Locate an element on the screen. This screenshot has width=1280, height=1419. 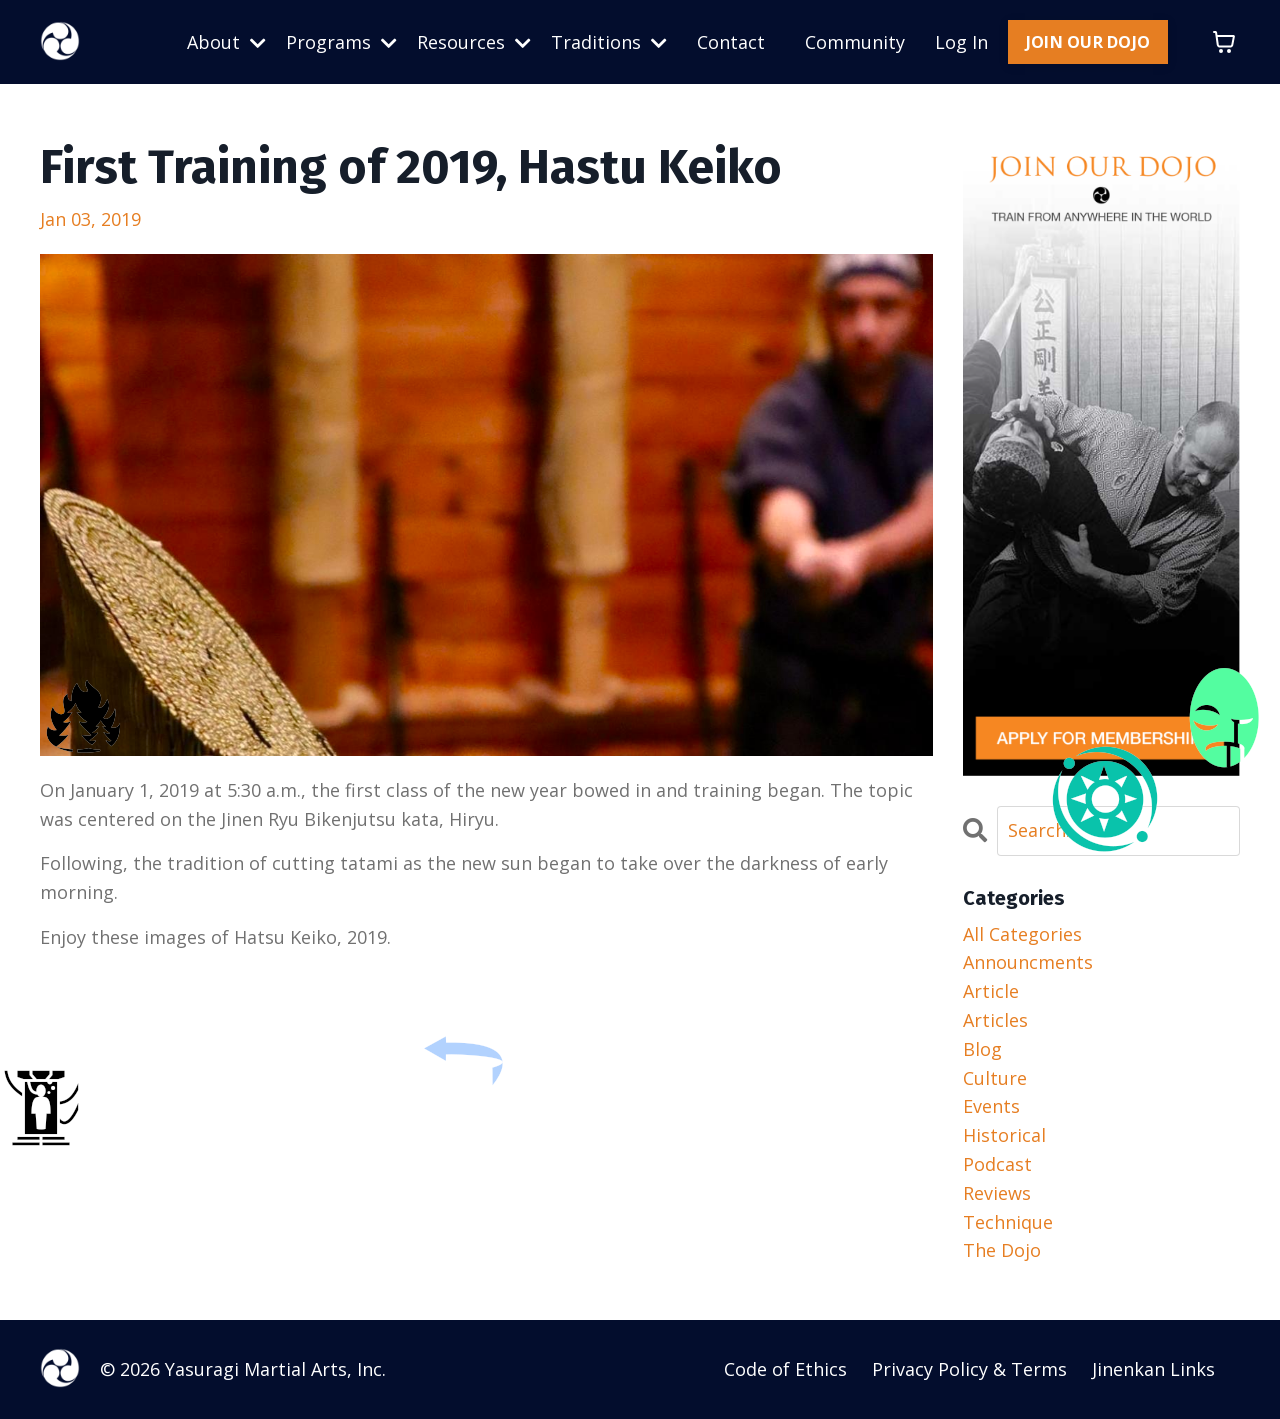
enter cryogenic sleep or stasis mode is located at coordinates (41, 1108).